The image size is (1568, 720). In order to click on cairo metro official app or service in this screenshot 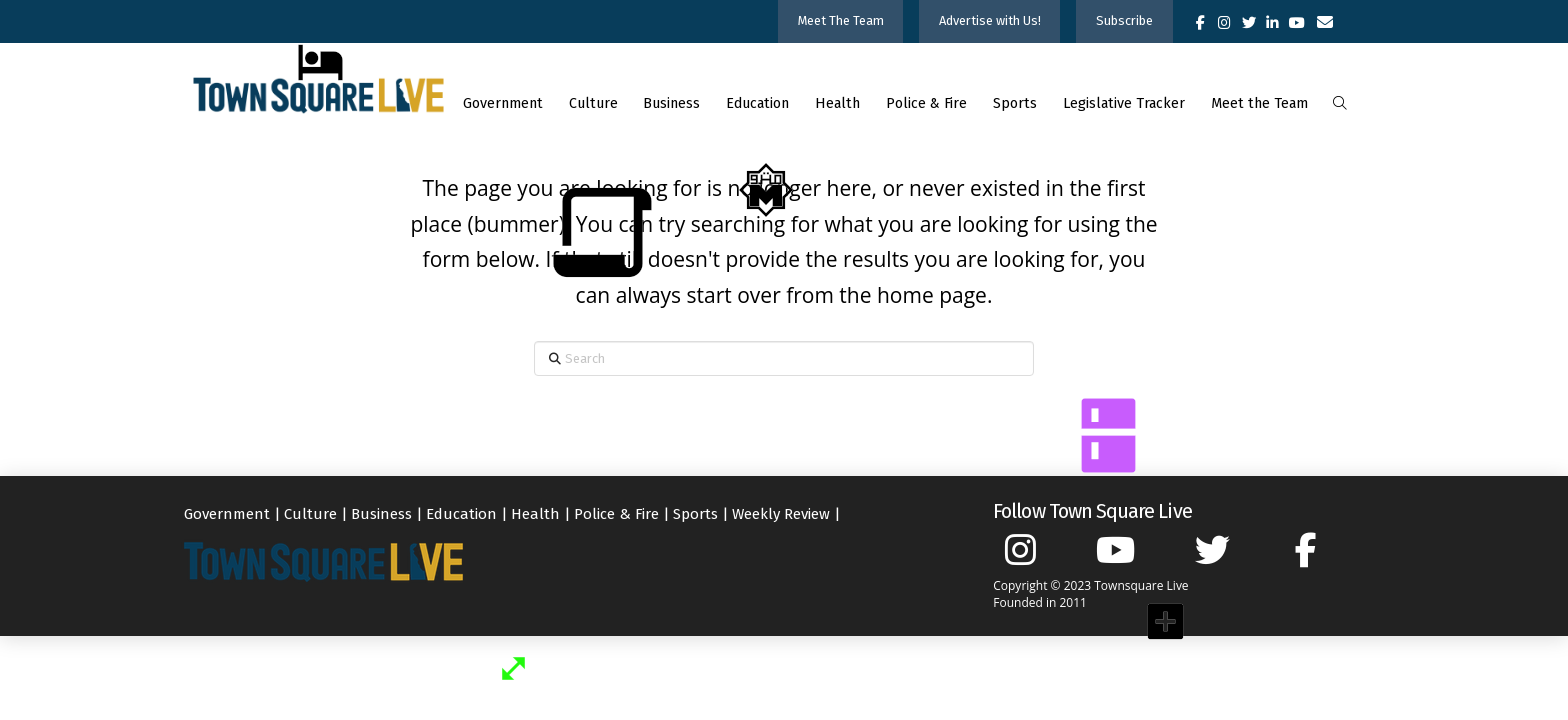, I will do `click(766, 190)`.